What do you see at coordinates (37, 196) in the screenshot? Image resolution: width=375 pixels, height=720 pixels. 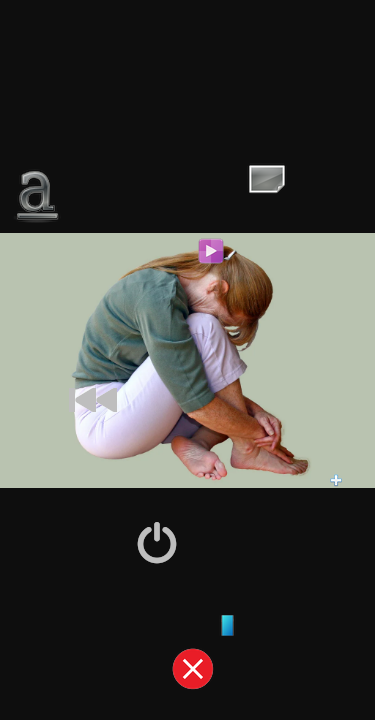 I see `apply underline formatting to selected text` at bounding box center [37, 196].